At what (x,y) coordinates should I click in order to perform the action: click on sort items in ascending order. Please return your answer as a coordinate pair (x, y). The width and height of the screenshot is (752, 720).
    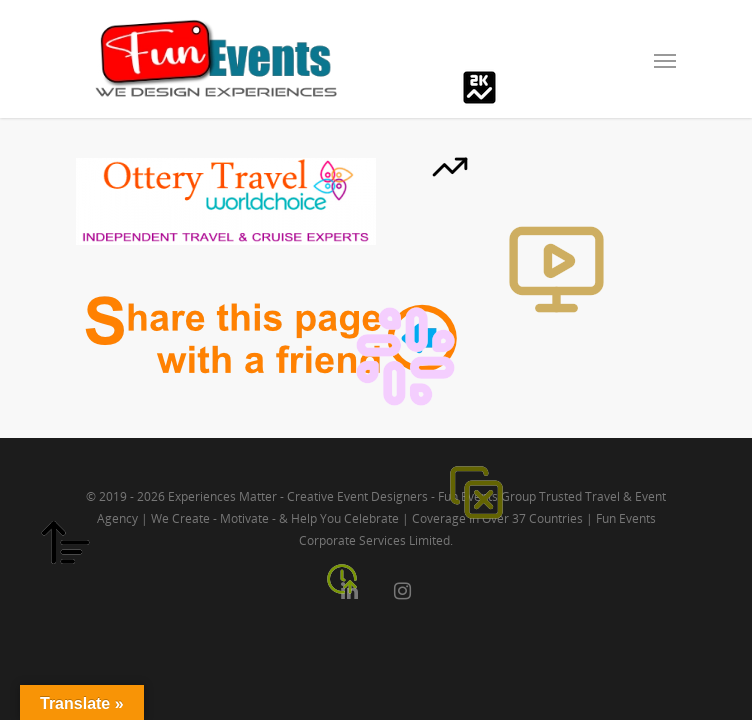
    Looking at the image, I should click on (65, 542).